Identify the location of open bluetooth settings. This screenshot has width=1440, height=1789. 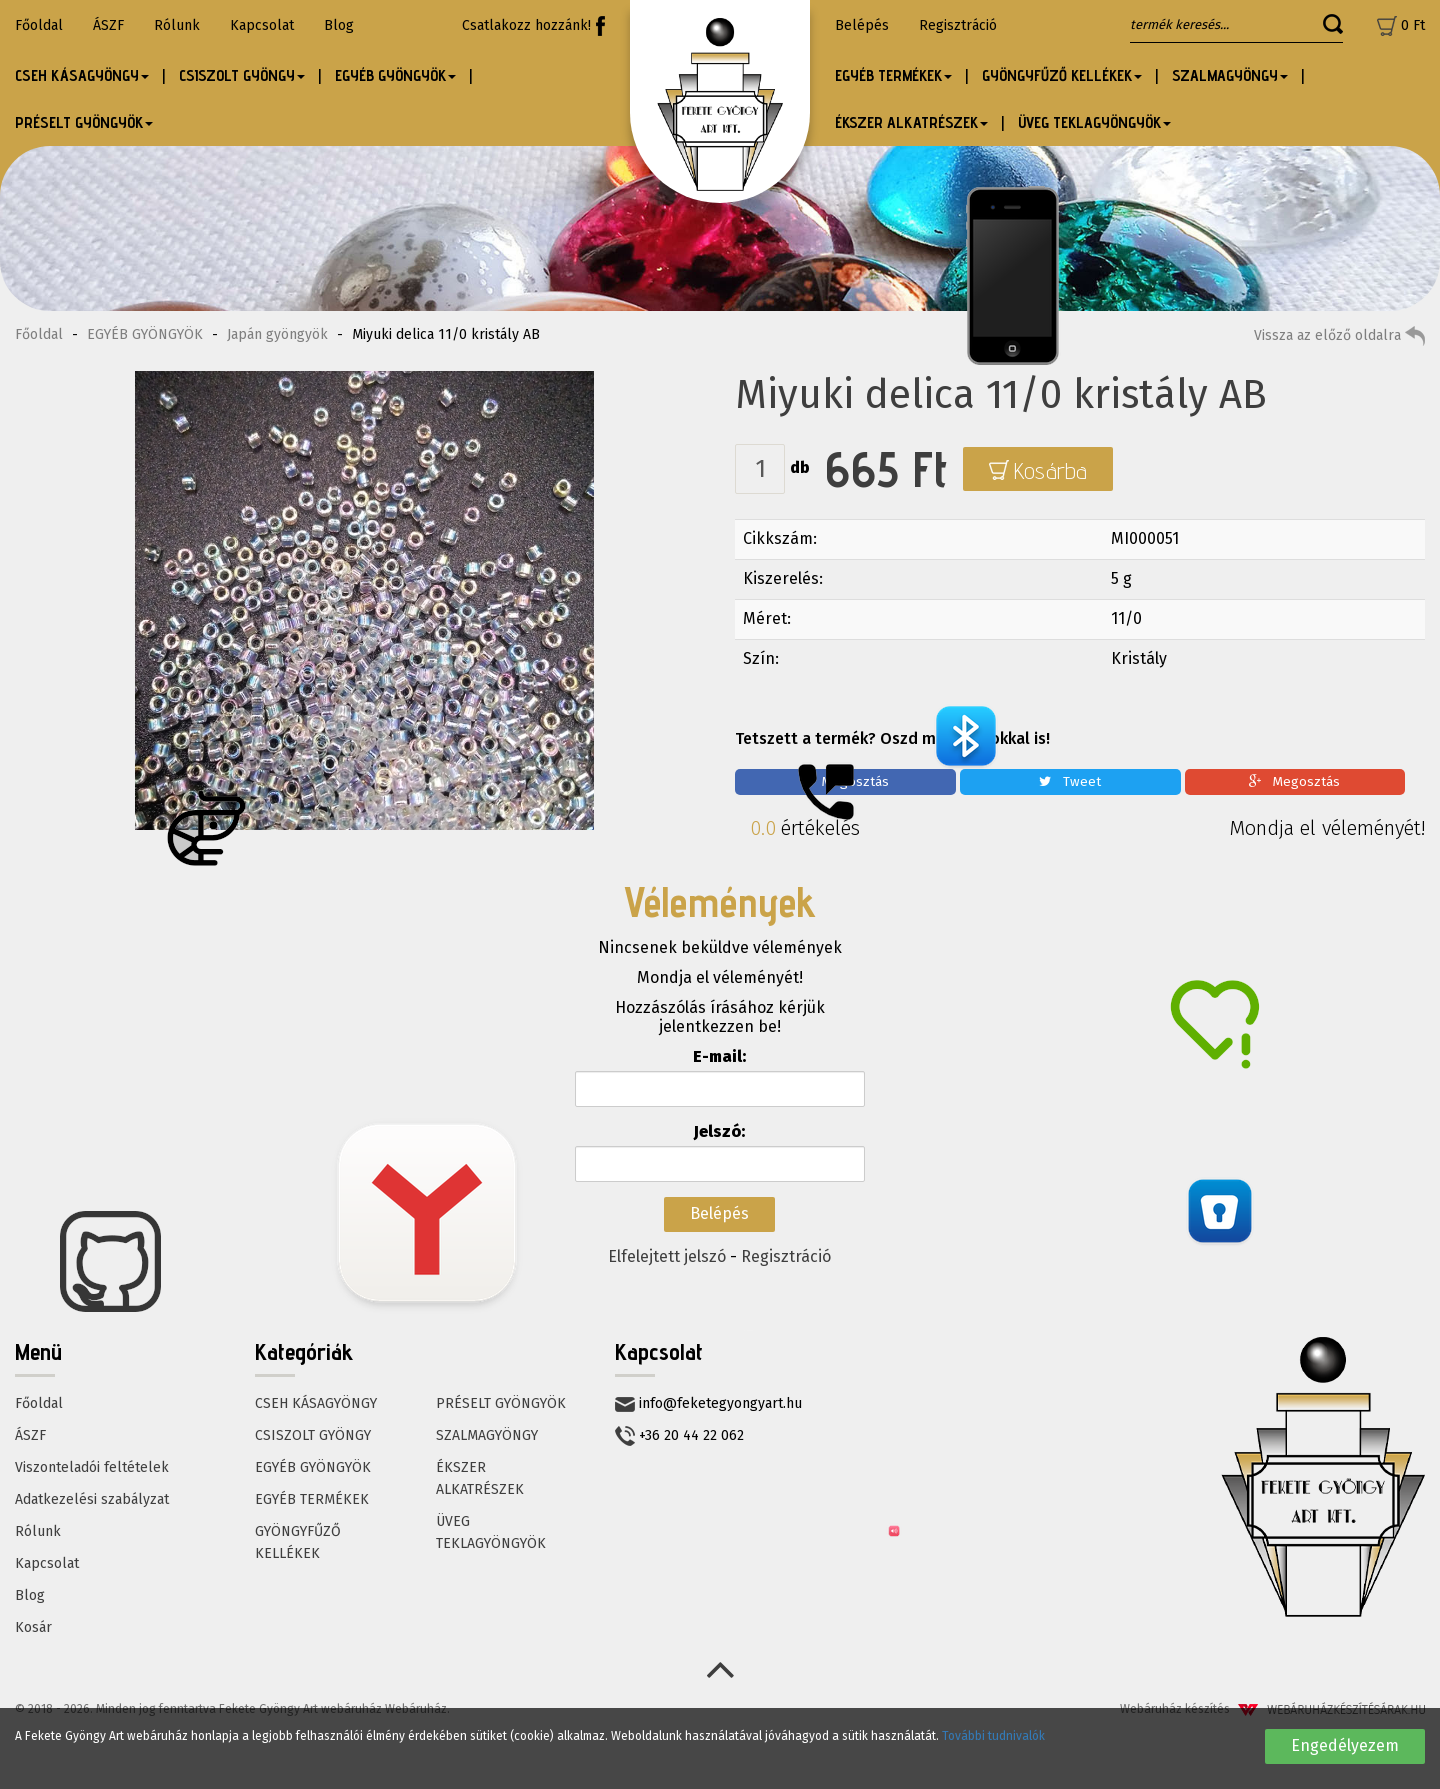
(966, 736).